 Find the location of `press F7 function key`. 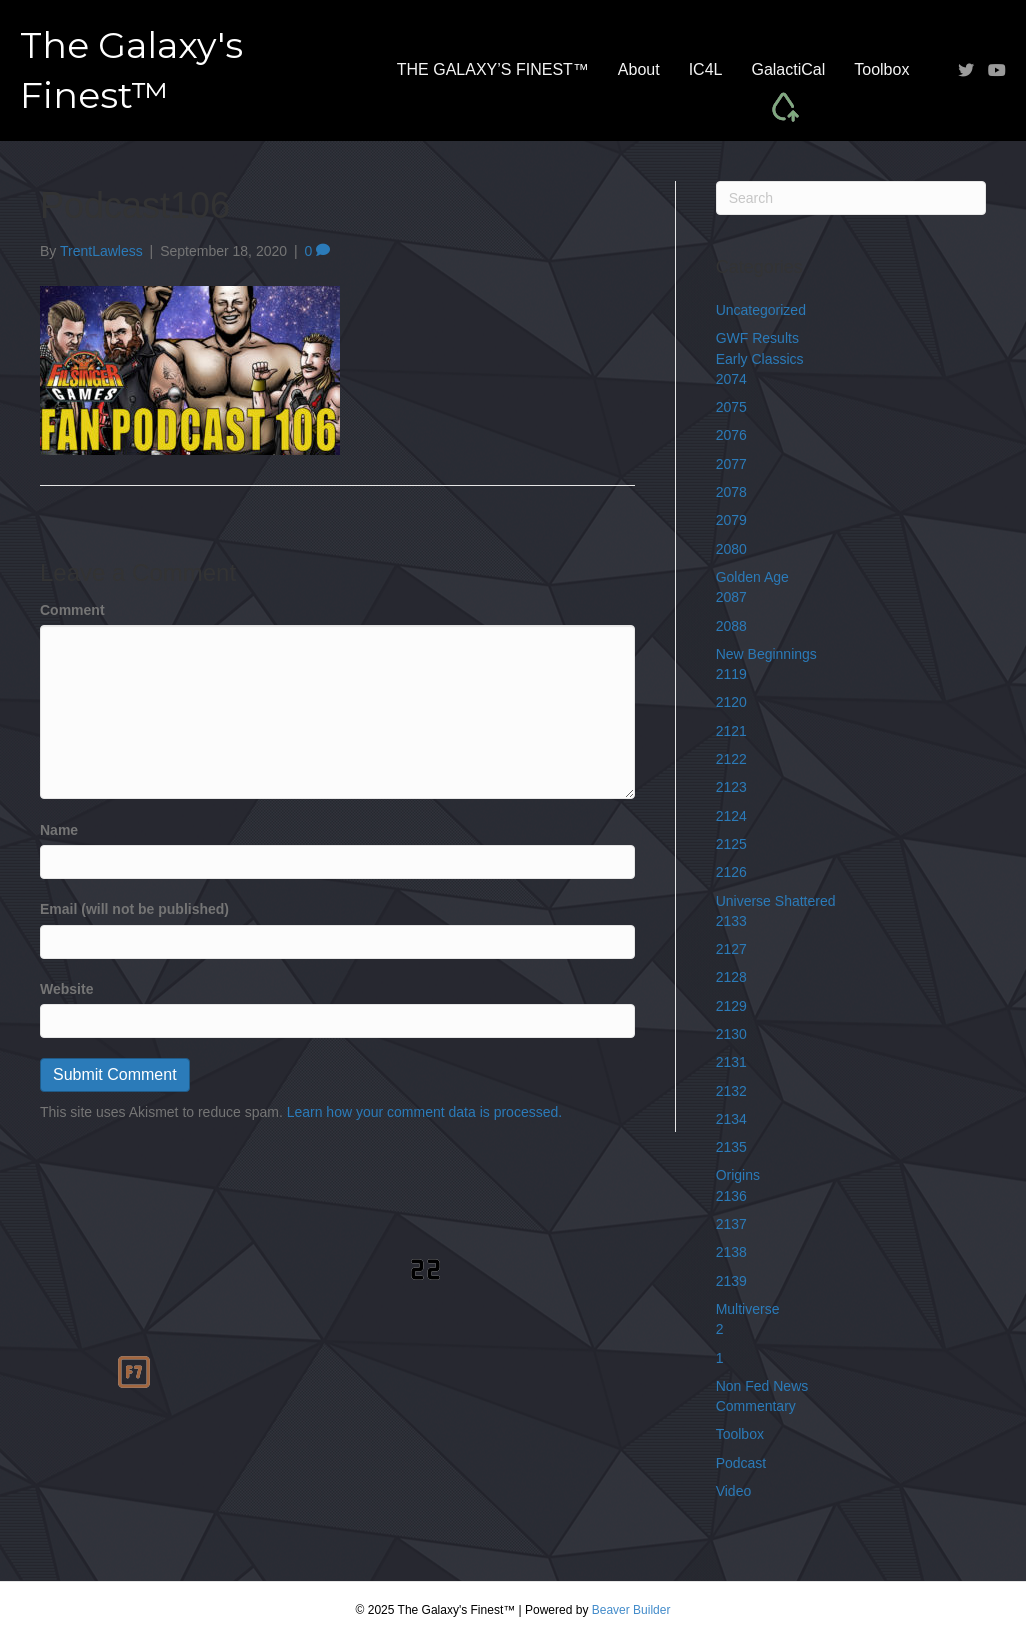

press F7 function key is located at coordinates (134, 1372).